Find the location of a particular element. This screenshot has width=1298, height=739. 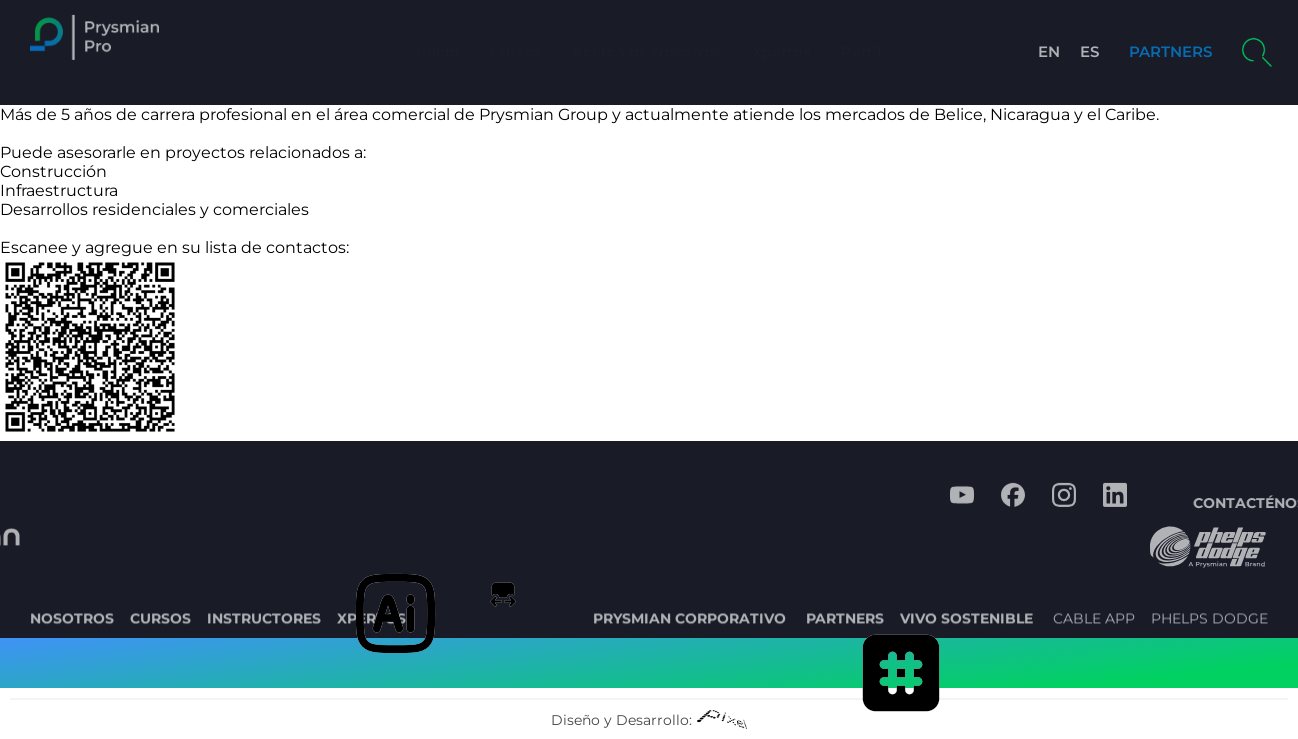

view grid or table layout is located at coordinates (901, 673).